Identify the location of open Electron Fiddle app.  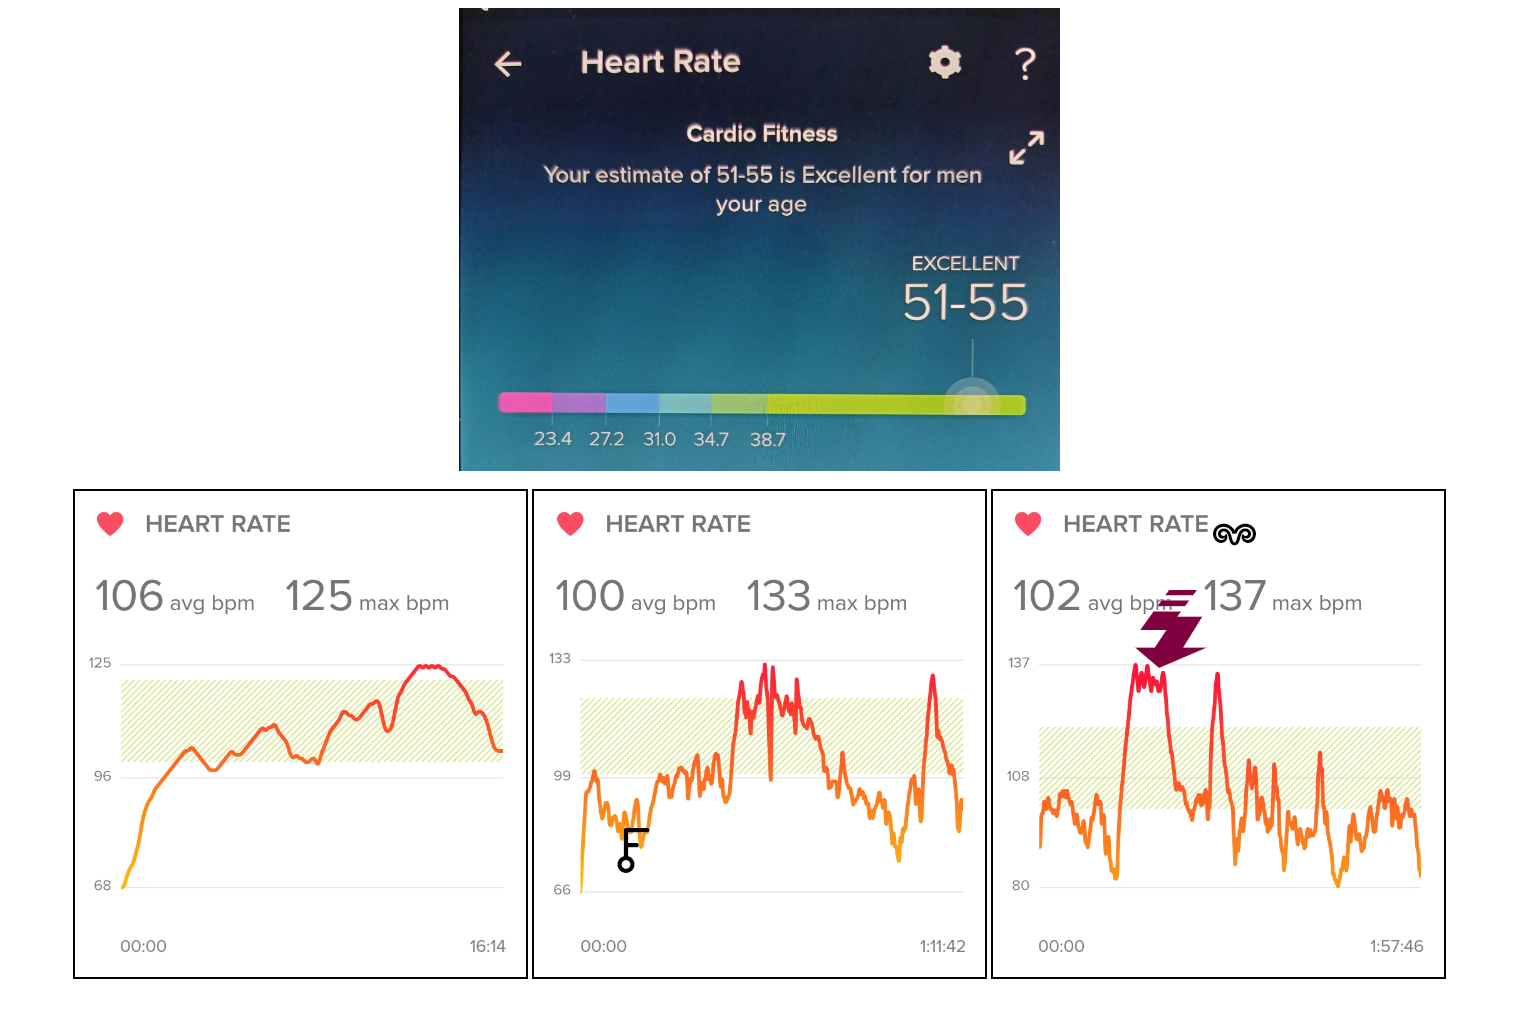
(633, 850).